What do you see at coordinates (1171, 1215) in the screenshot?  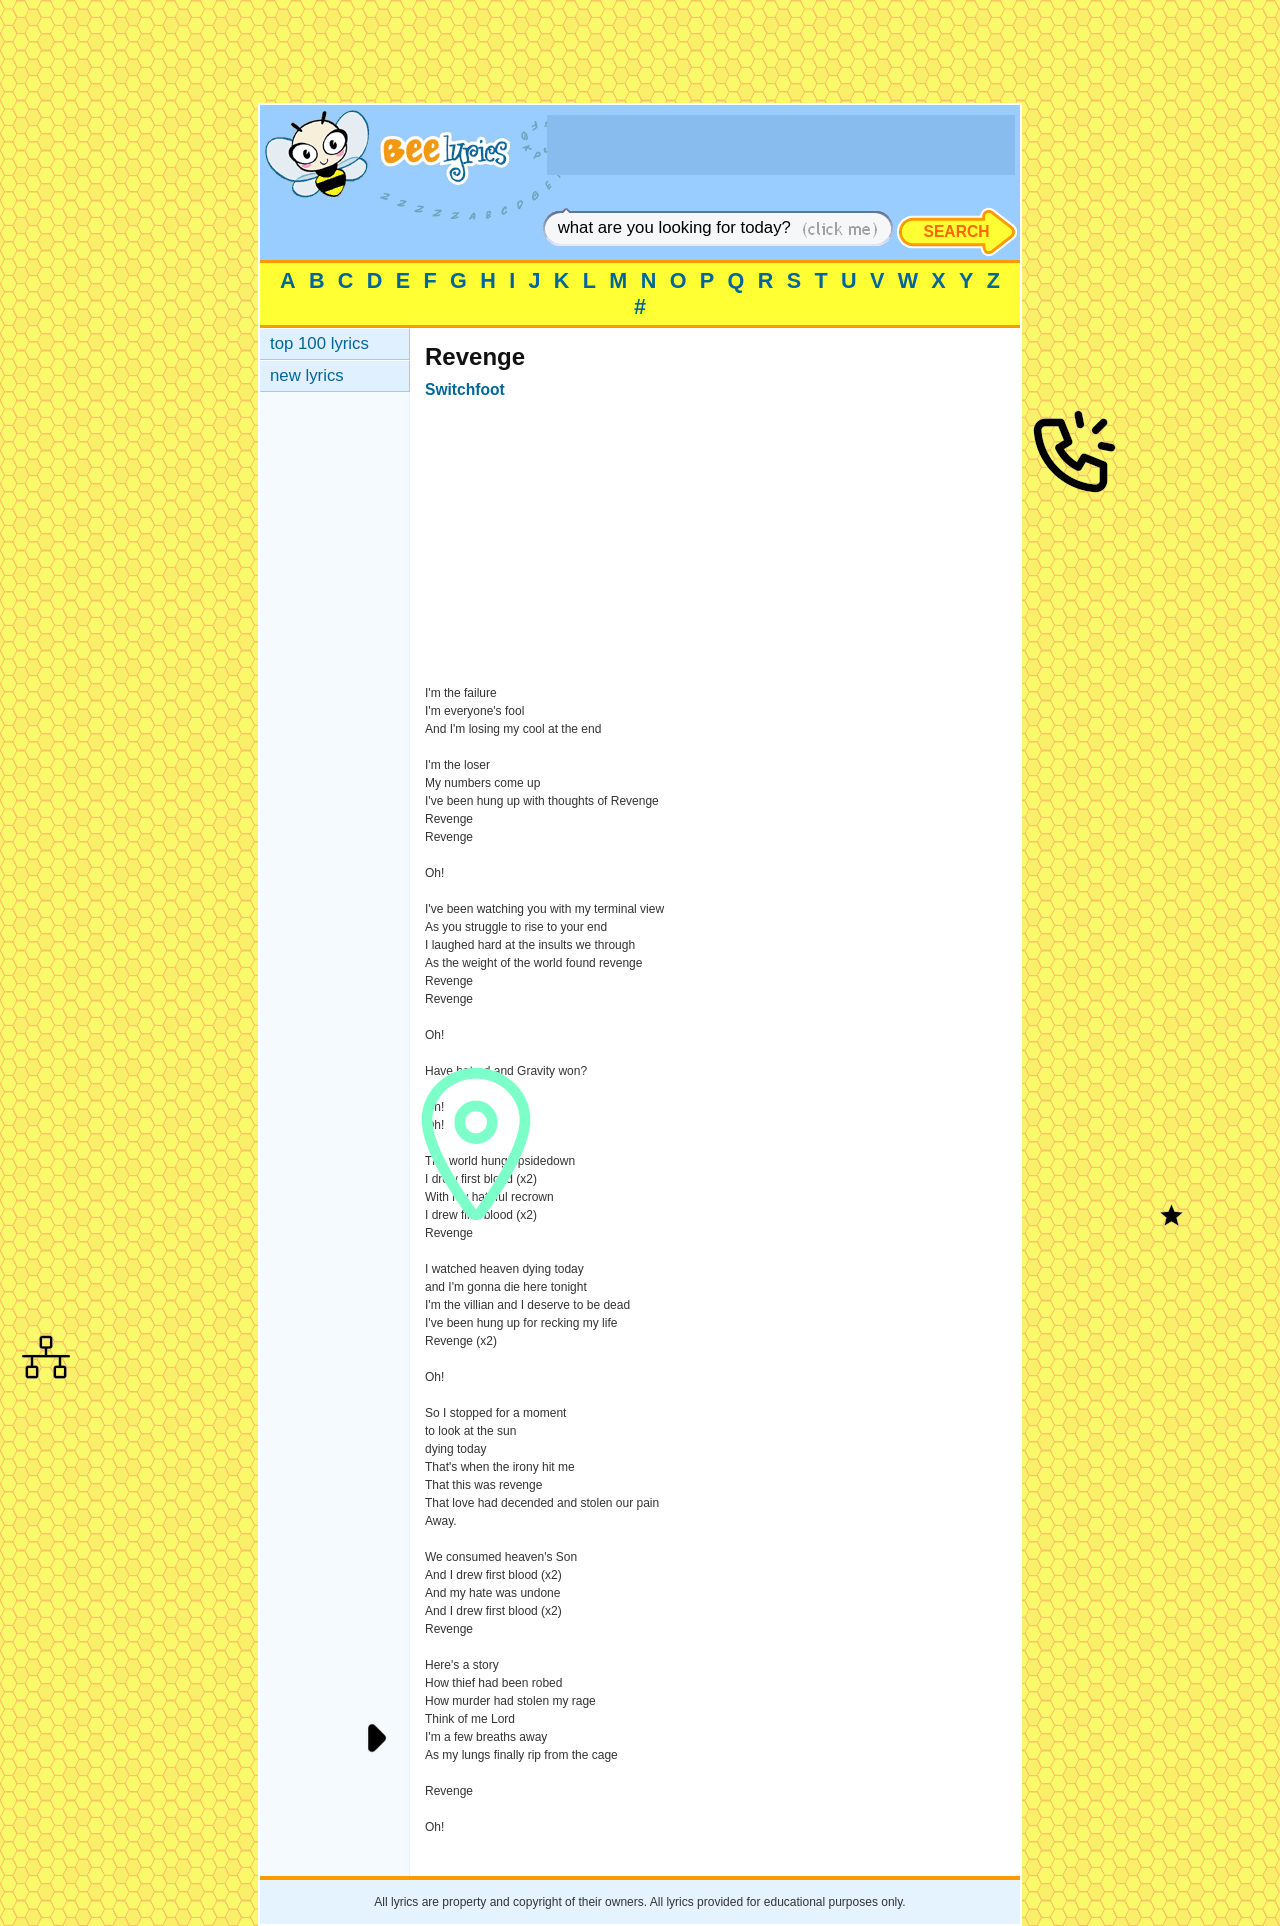 I see `add item to favorites` at bounding box center [1171, 1215].